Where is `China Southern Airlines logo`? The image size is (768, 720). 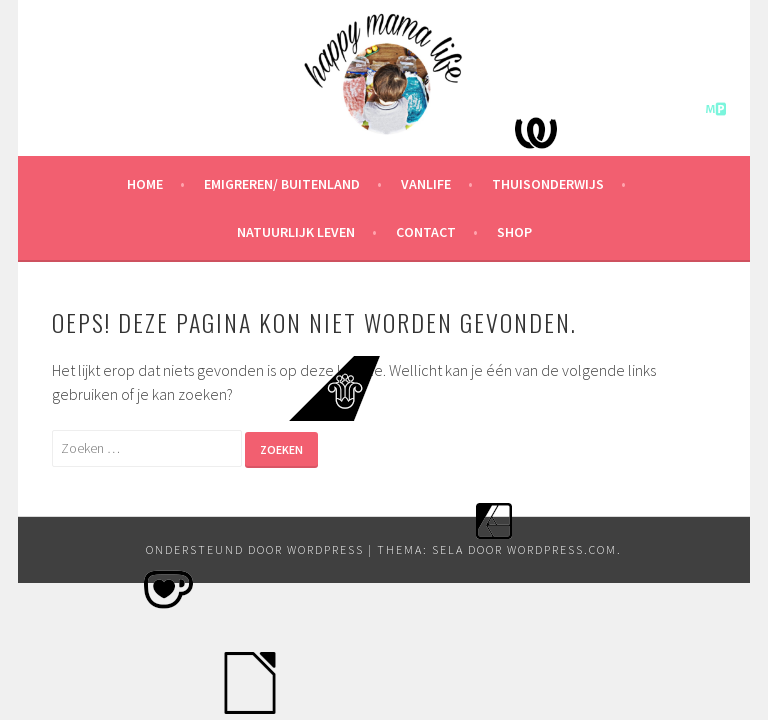
China Southern Airlines logo is located at coordinates (334, 388).